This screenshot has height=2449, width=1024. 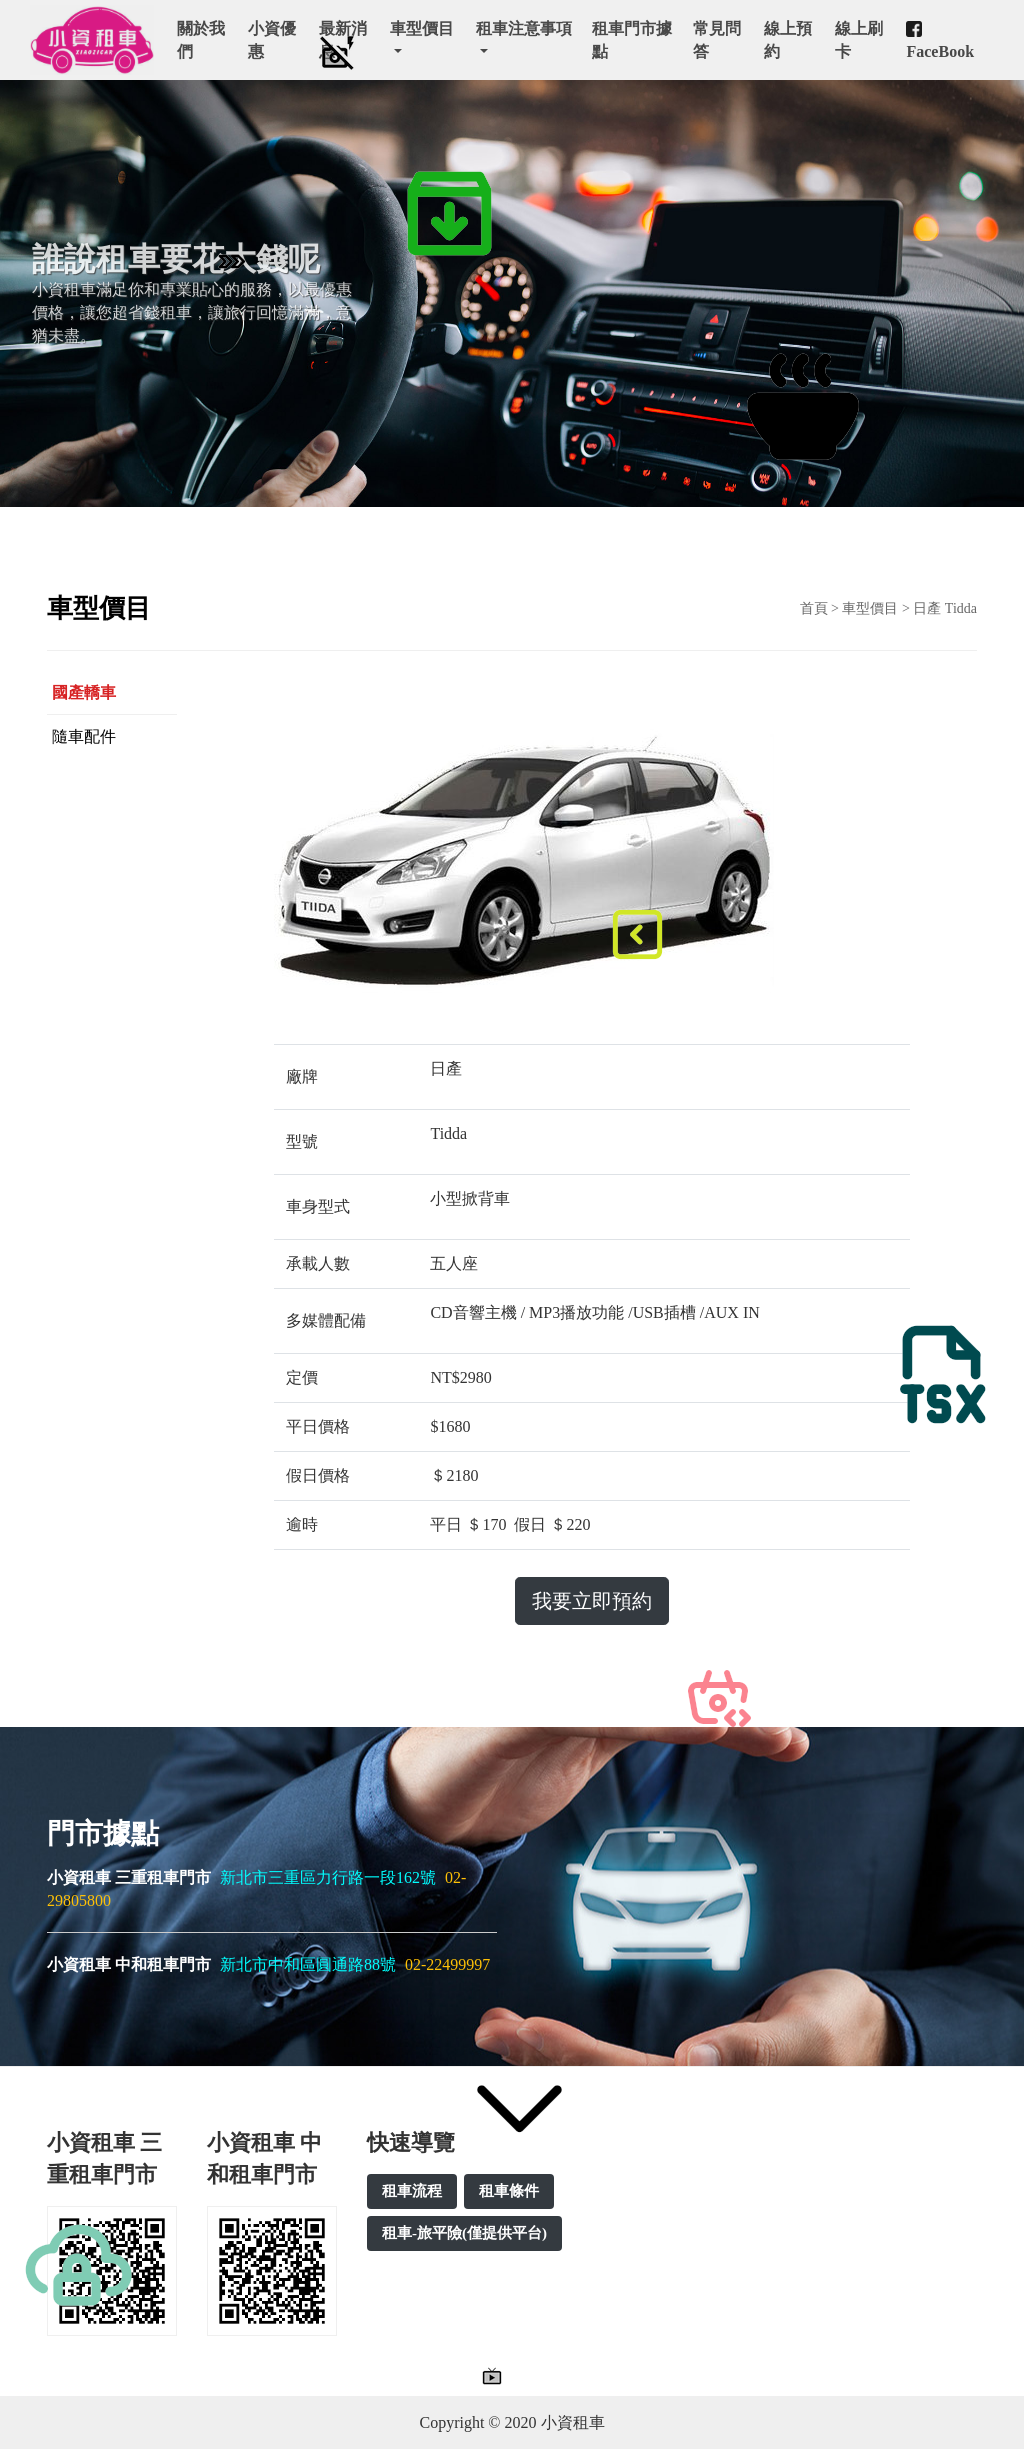 I want to click on browse soup or hot food options, so click(x=803, y=404).